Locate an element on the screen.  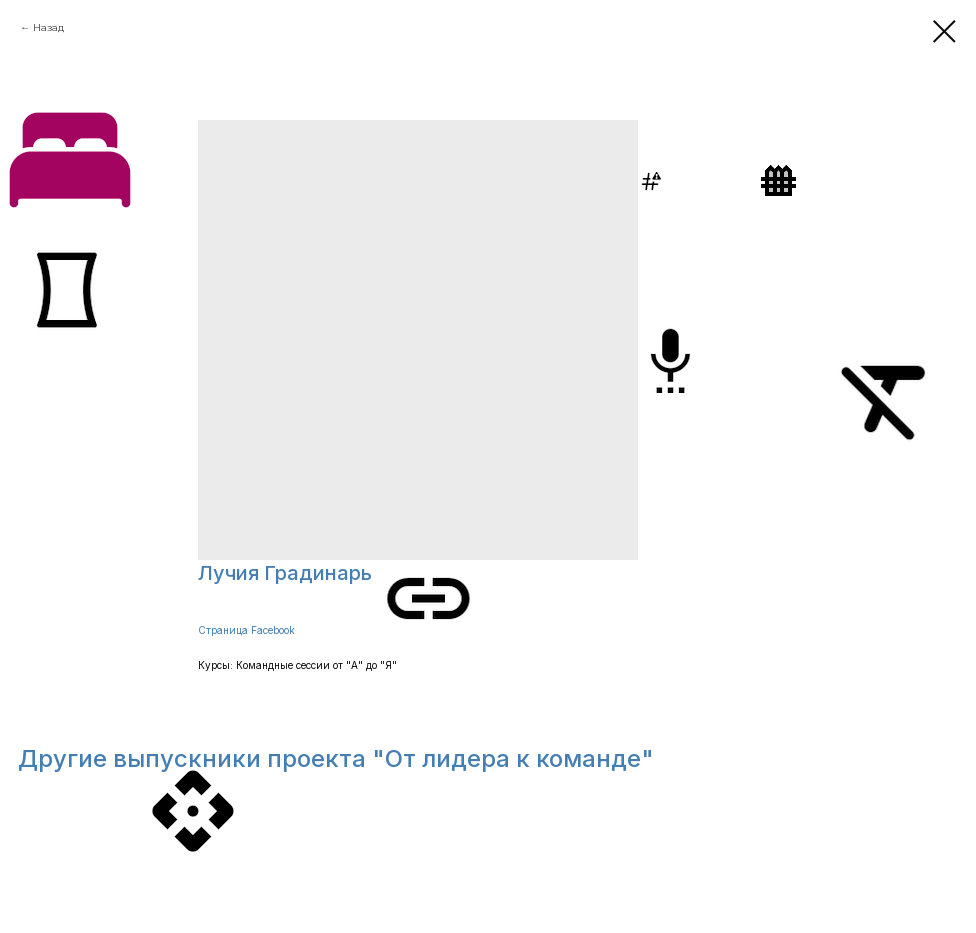
switch to vertical panorama mode is located at coordinates (67, 290).